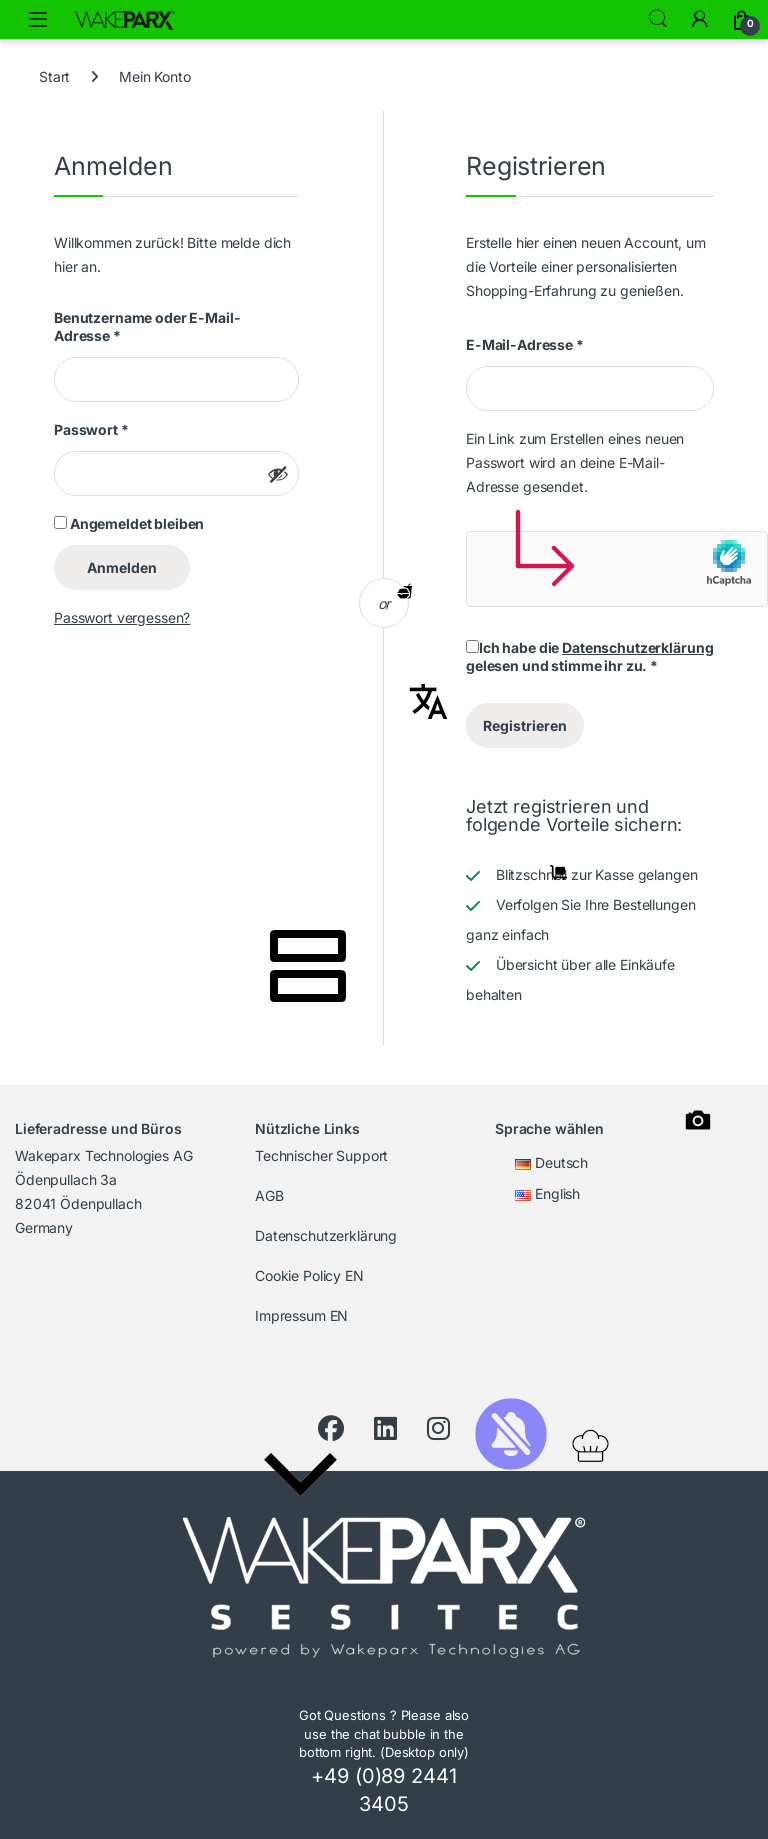 The height and width of the screenshot is (1839, 768). What do you see at coordinates (310, 966) in the screenshot?
I see `view agenda or schedule items` at bounding box center [310, 966].